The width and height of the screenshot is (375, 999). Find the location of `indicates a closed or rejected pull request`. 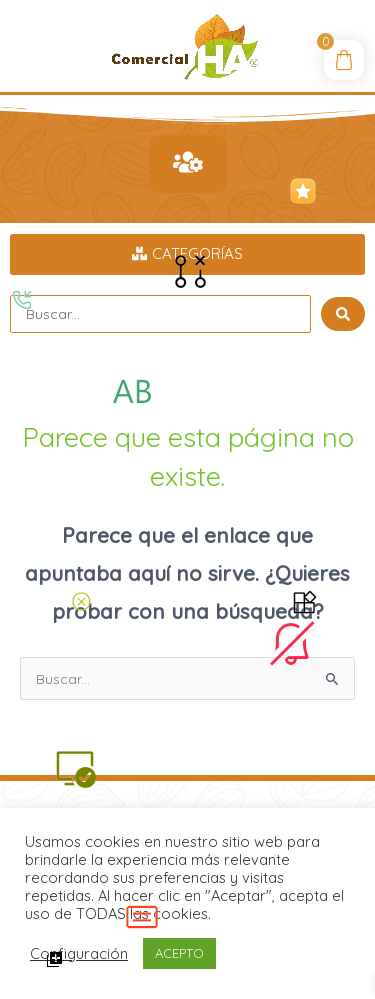

indicates a closed or rejected pull request is located at coordinates (190, 270).